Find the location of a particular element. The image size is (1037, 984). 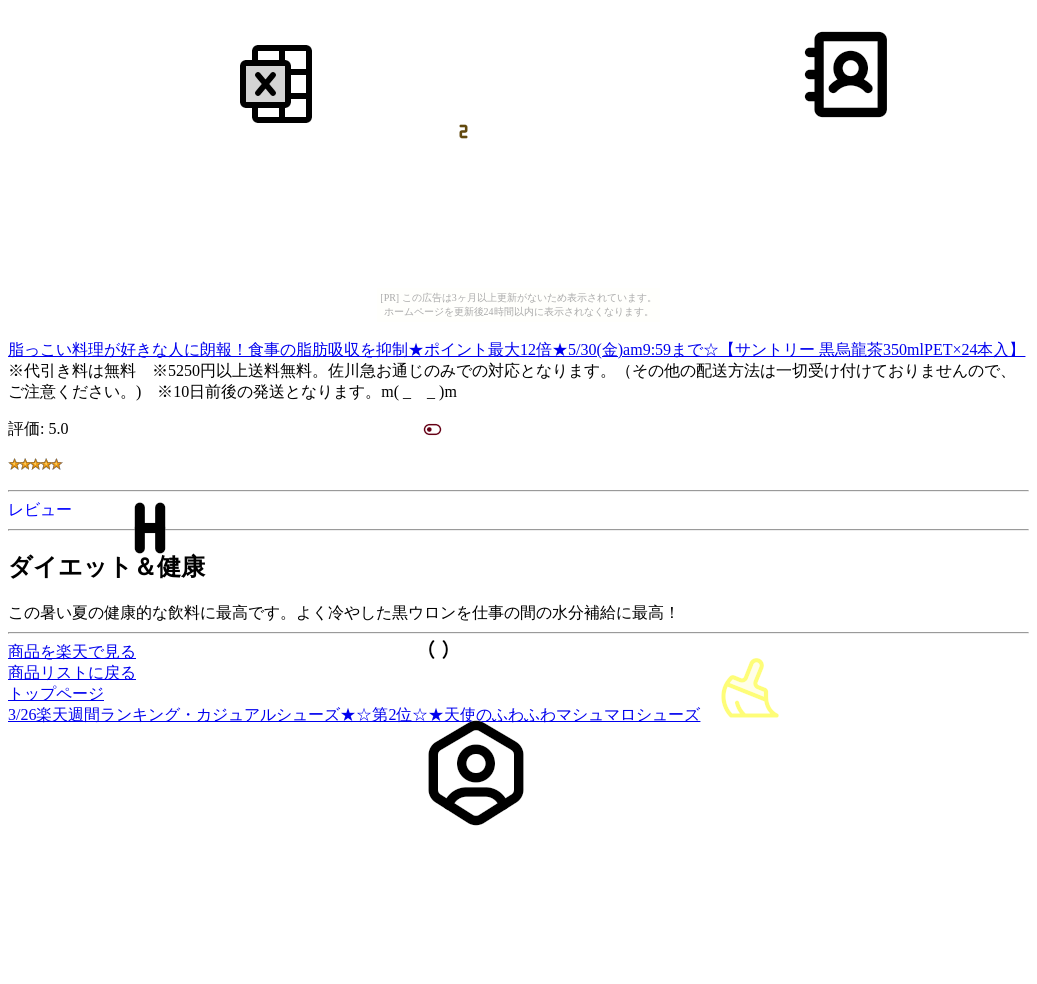

insert parentheses in text editor is located at coordinates (438, 649).